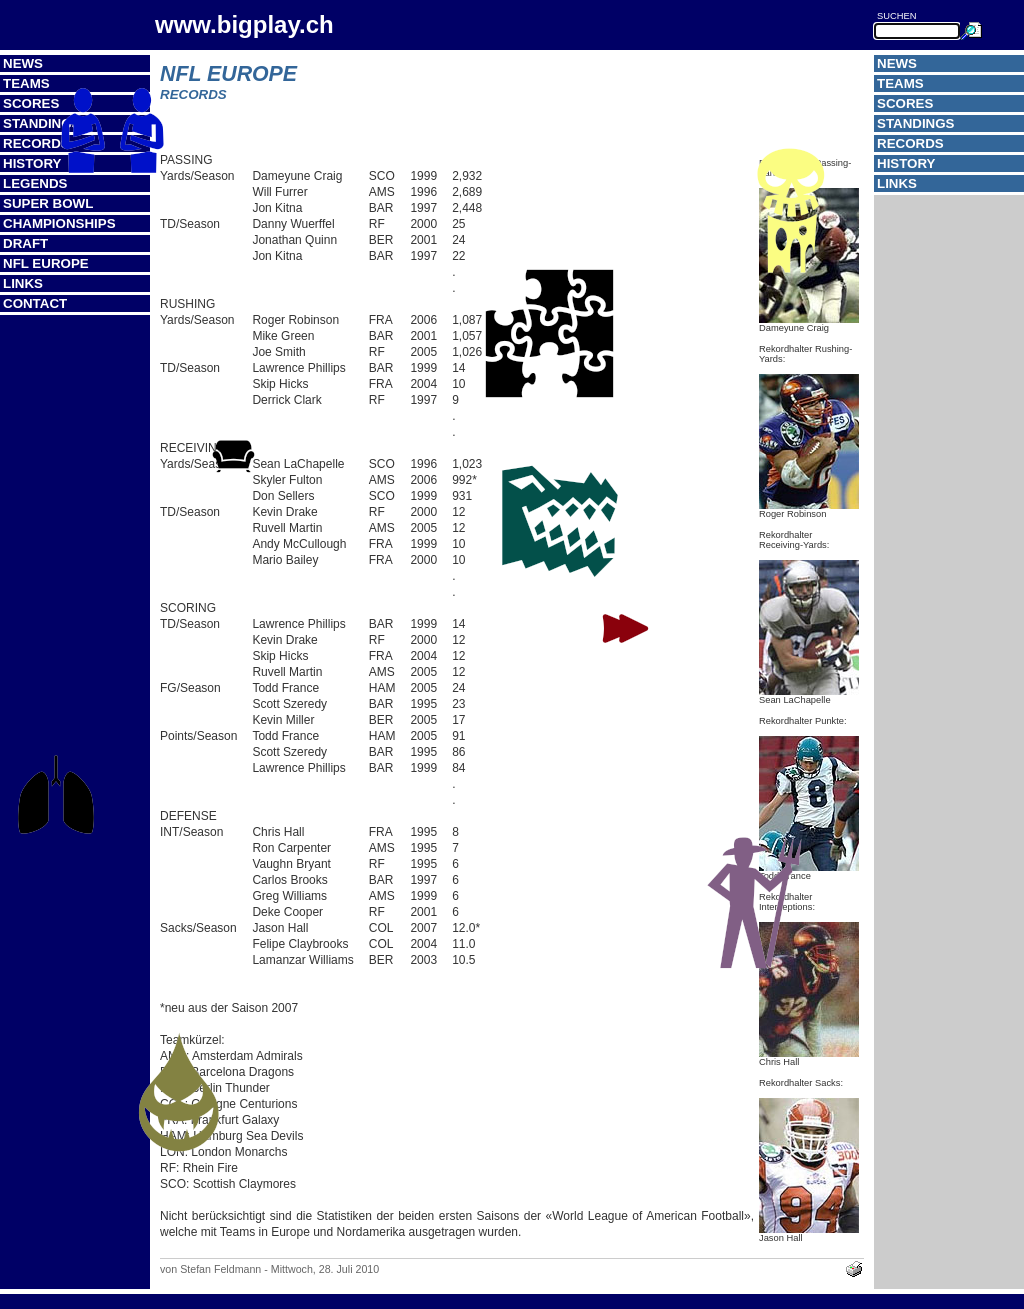  Describe the element at coordinates (549, 333) in the screenshot. I see `access puzzle or brain training games` at that location.